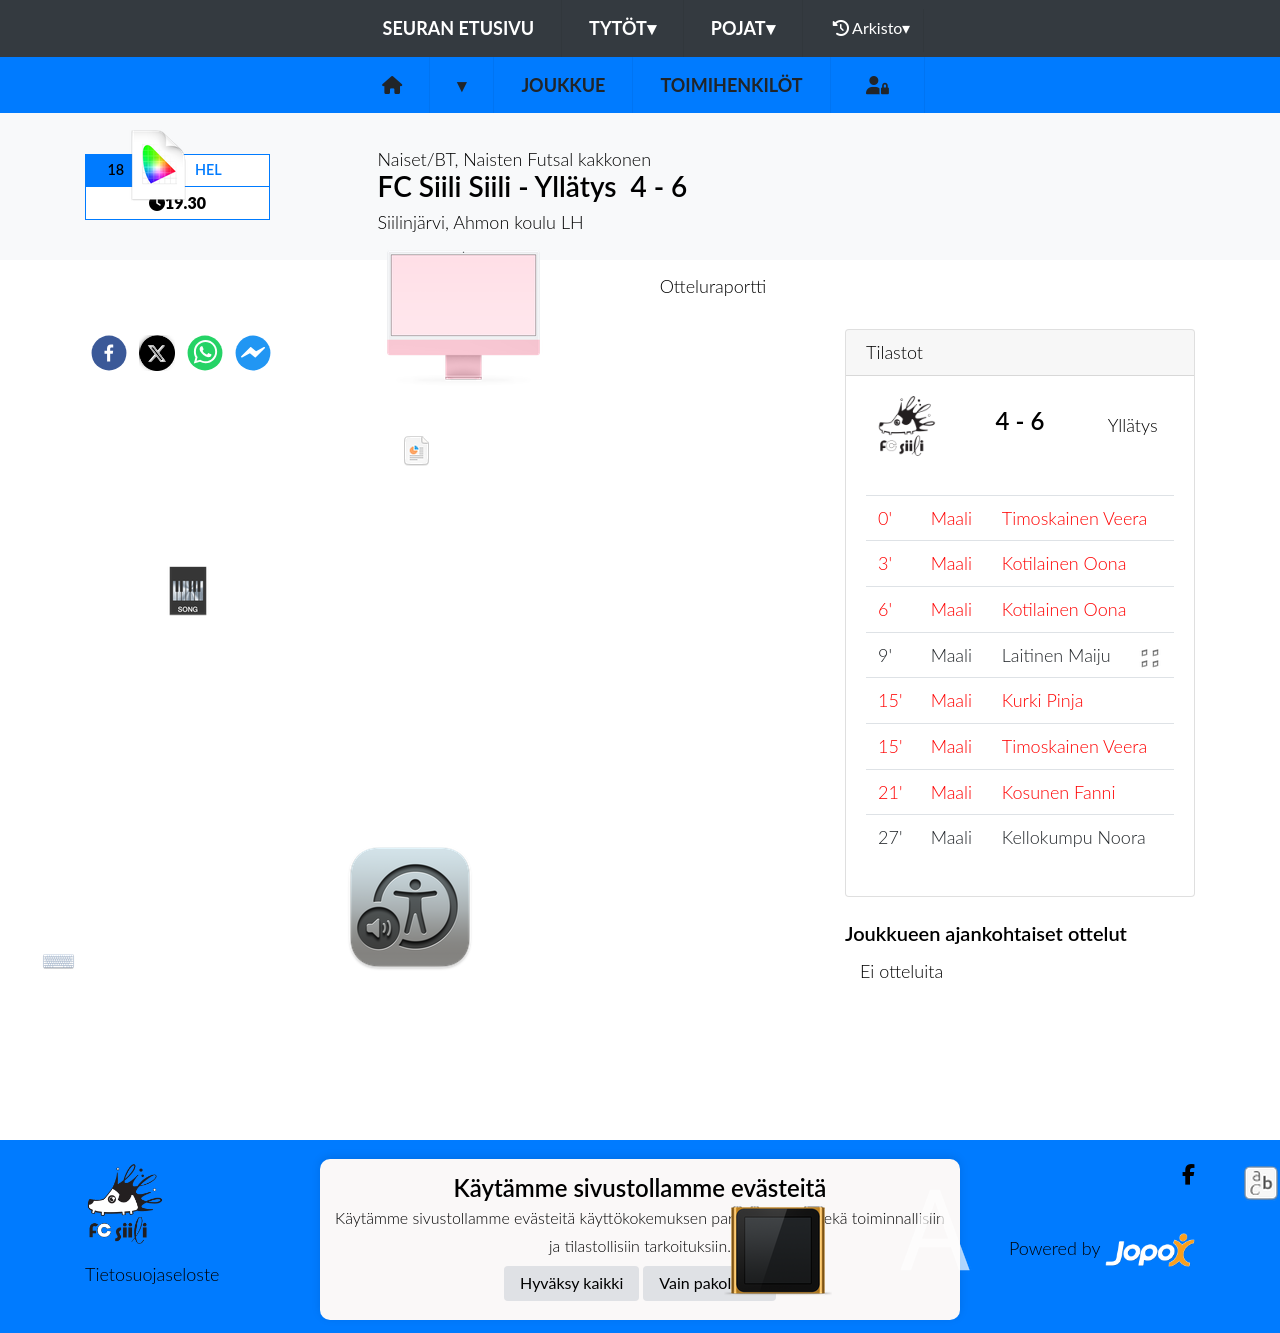 This screenshot has height=1333, width=1280. What do you see at coordinates (463, 312) in the screenshot?
I see `indicates this mac in system preferences or finder` at bounding box center [463, 312].